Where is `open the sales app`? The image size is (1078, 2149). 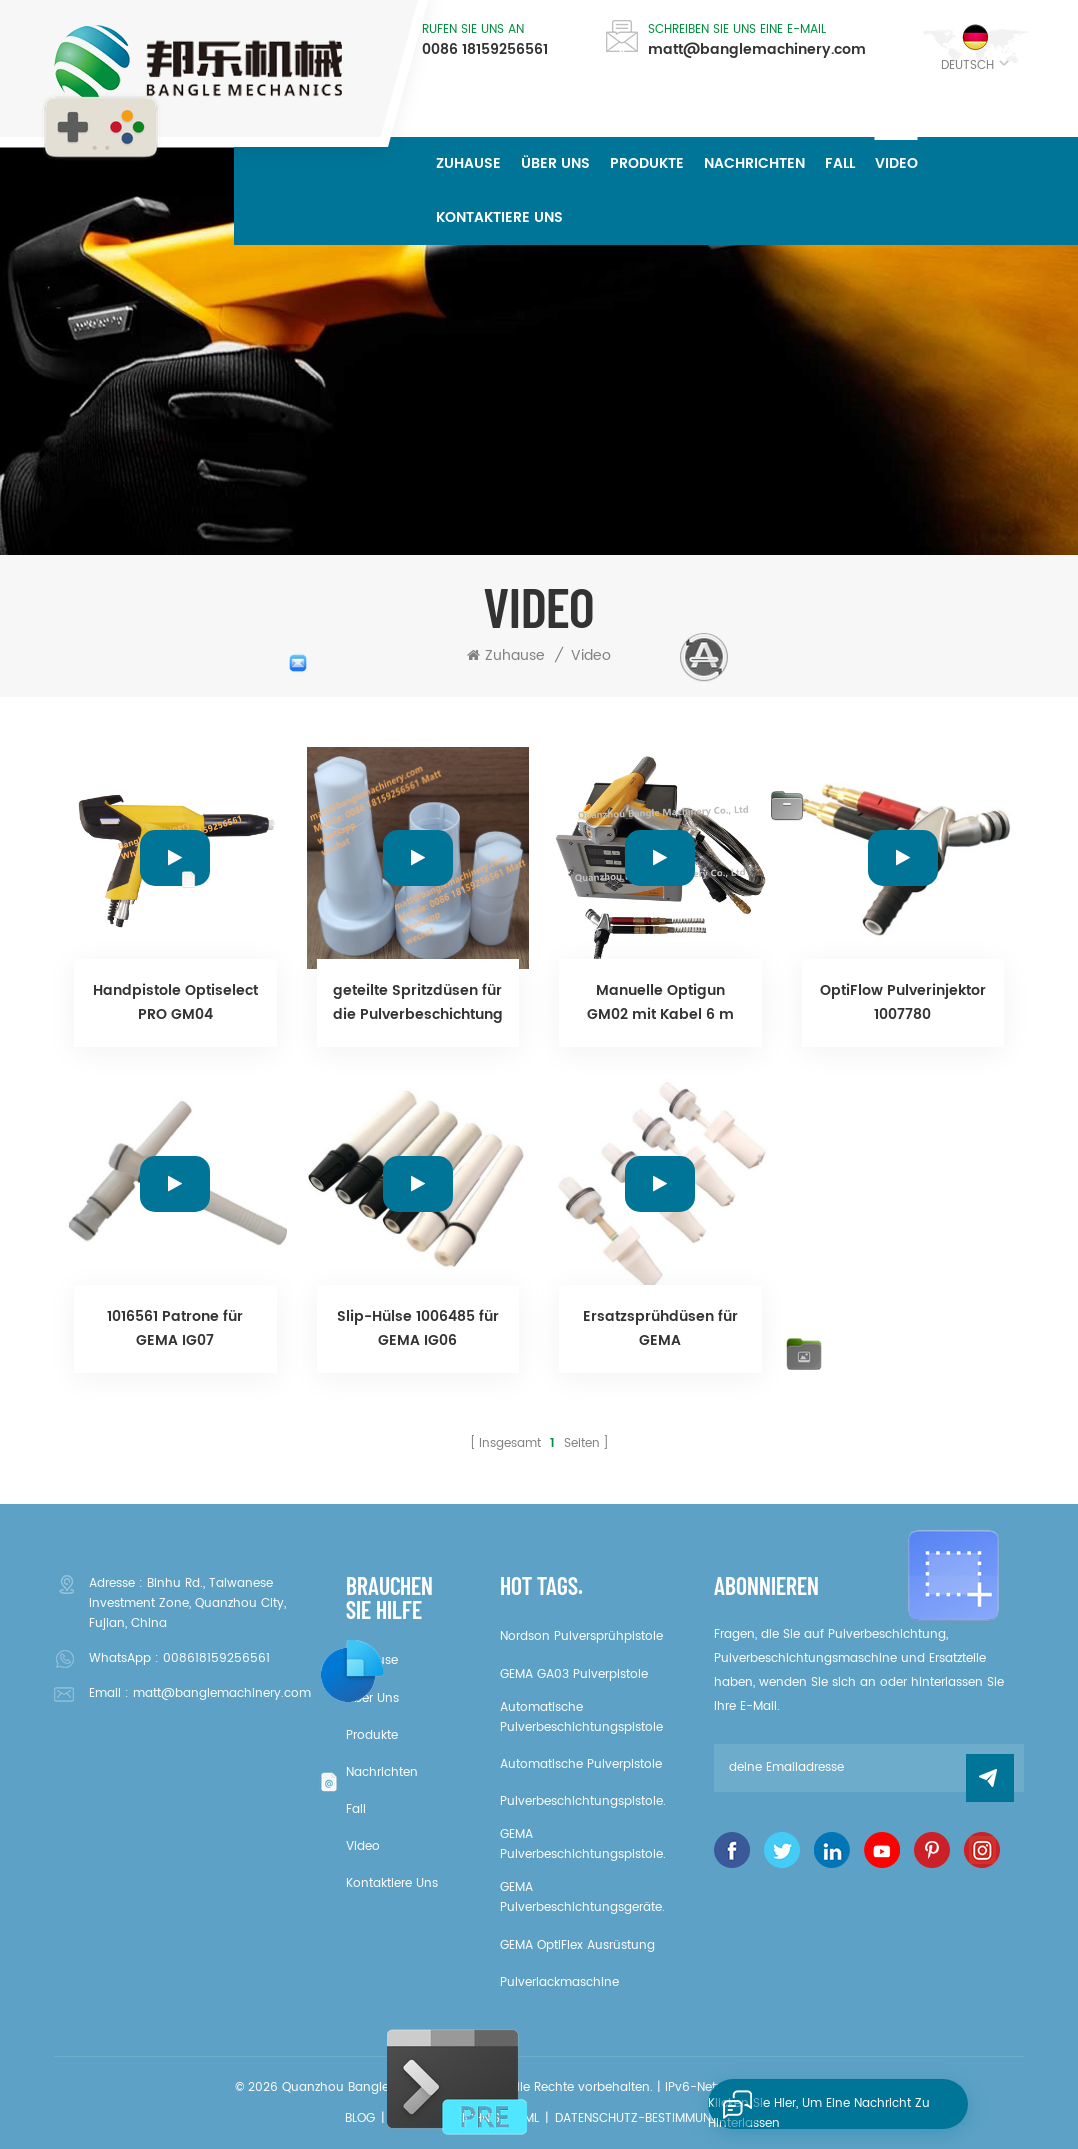 open the sales app is located at coordinates (352, 1671).